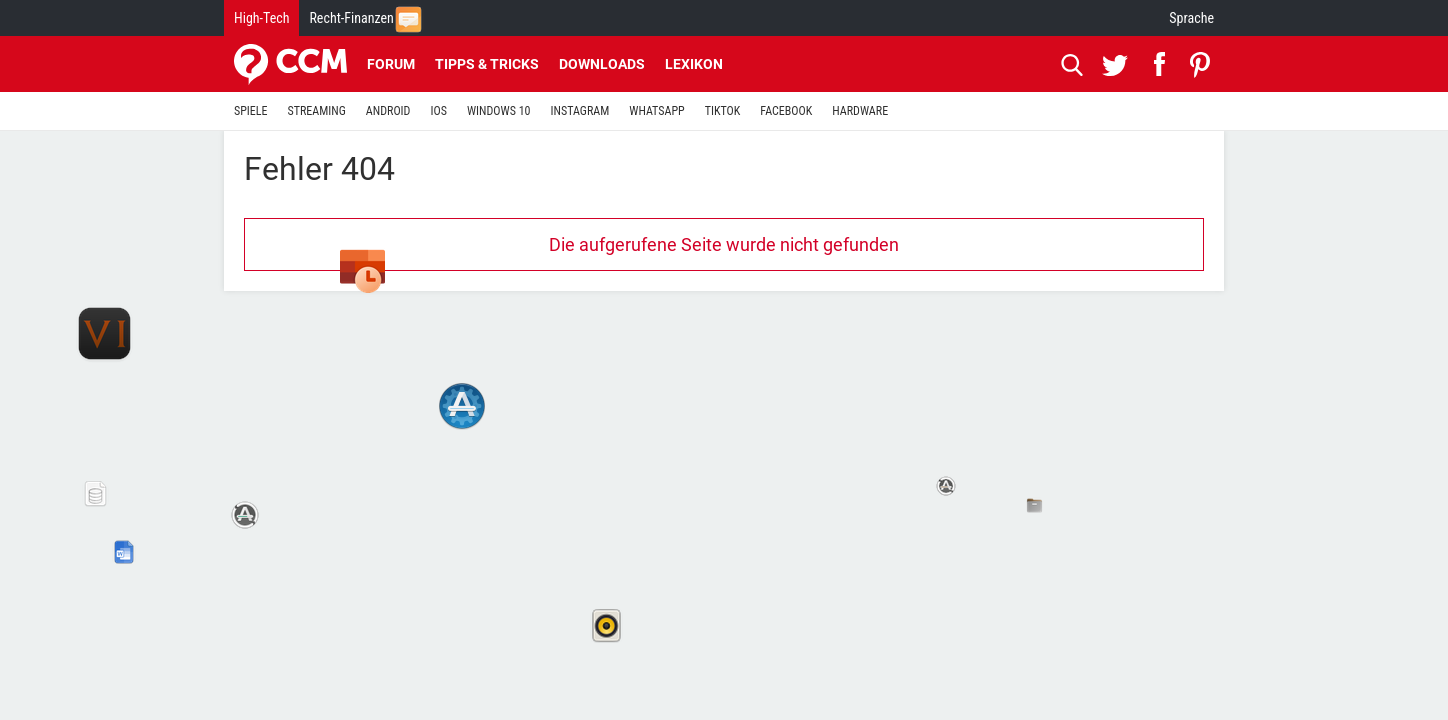 The height and width of the screenshot is (720, 1448). Describe the element at coordinates (104, 333) in the screenshot. I see `launch Civilization VI` at that location.